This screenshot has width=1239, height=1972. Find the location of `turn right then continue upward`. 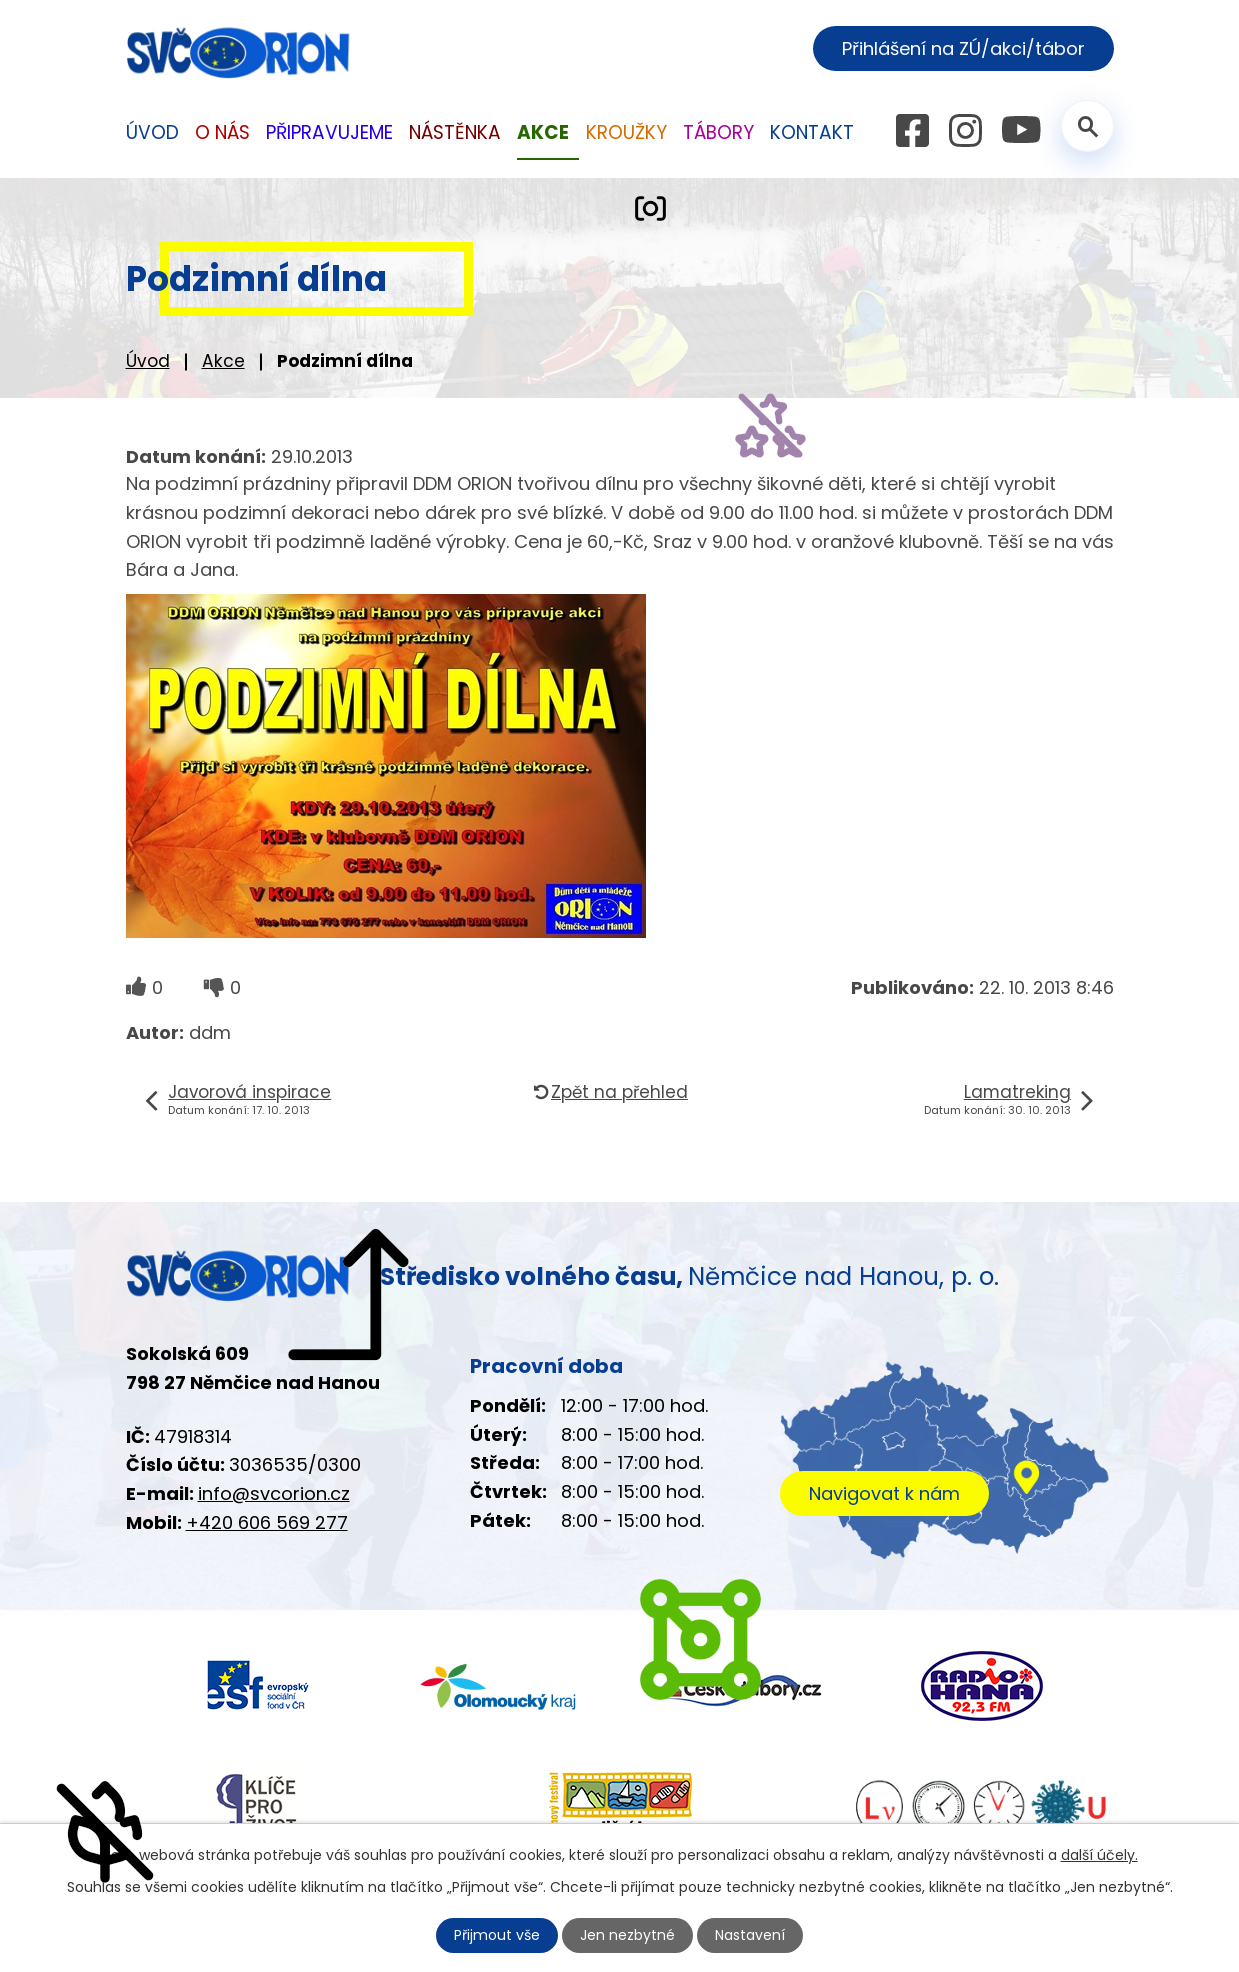

turn right then continue upward is located at coordinates (348, 1294).